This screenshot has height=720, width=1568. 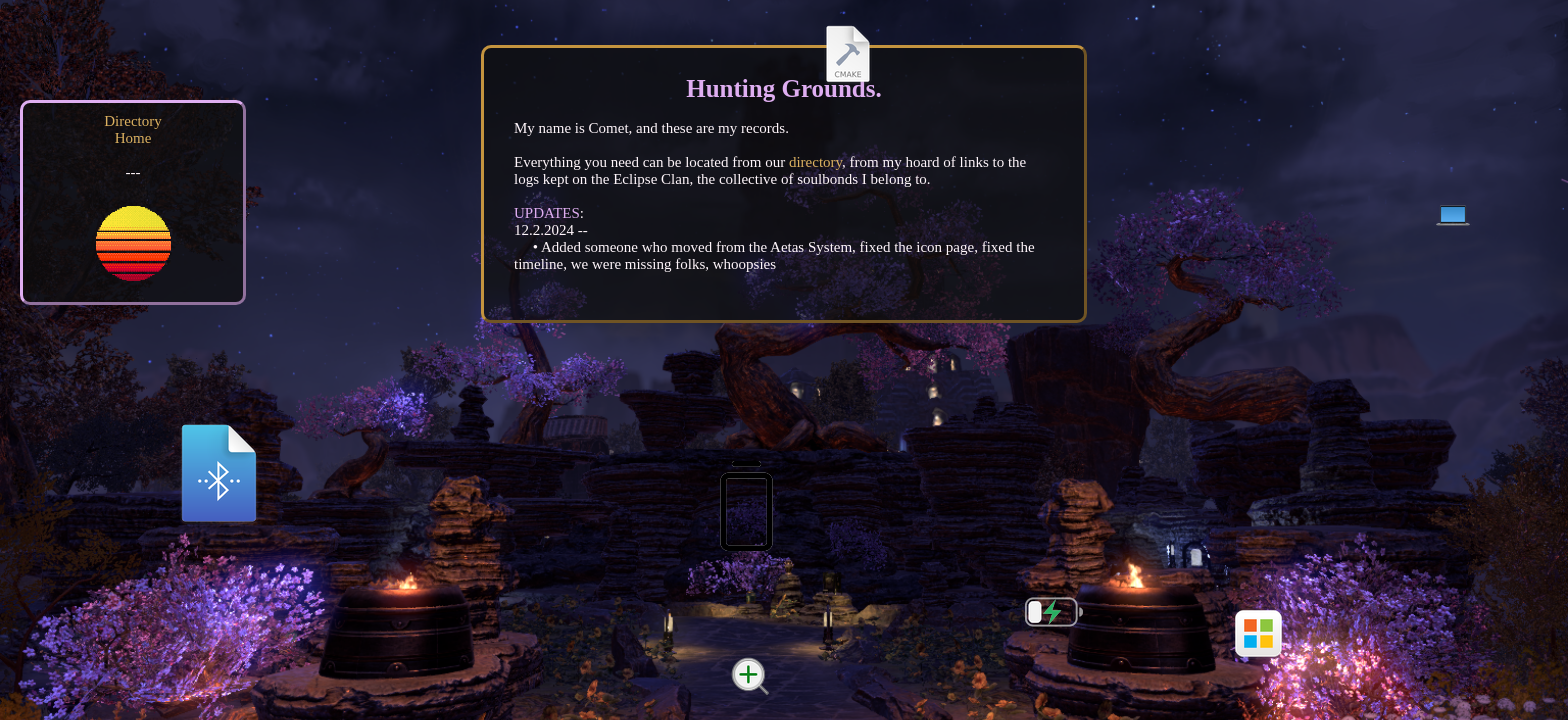 I want to click on send file via bluetooth, so click(x=219, y=473).